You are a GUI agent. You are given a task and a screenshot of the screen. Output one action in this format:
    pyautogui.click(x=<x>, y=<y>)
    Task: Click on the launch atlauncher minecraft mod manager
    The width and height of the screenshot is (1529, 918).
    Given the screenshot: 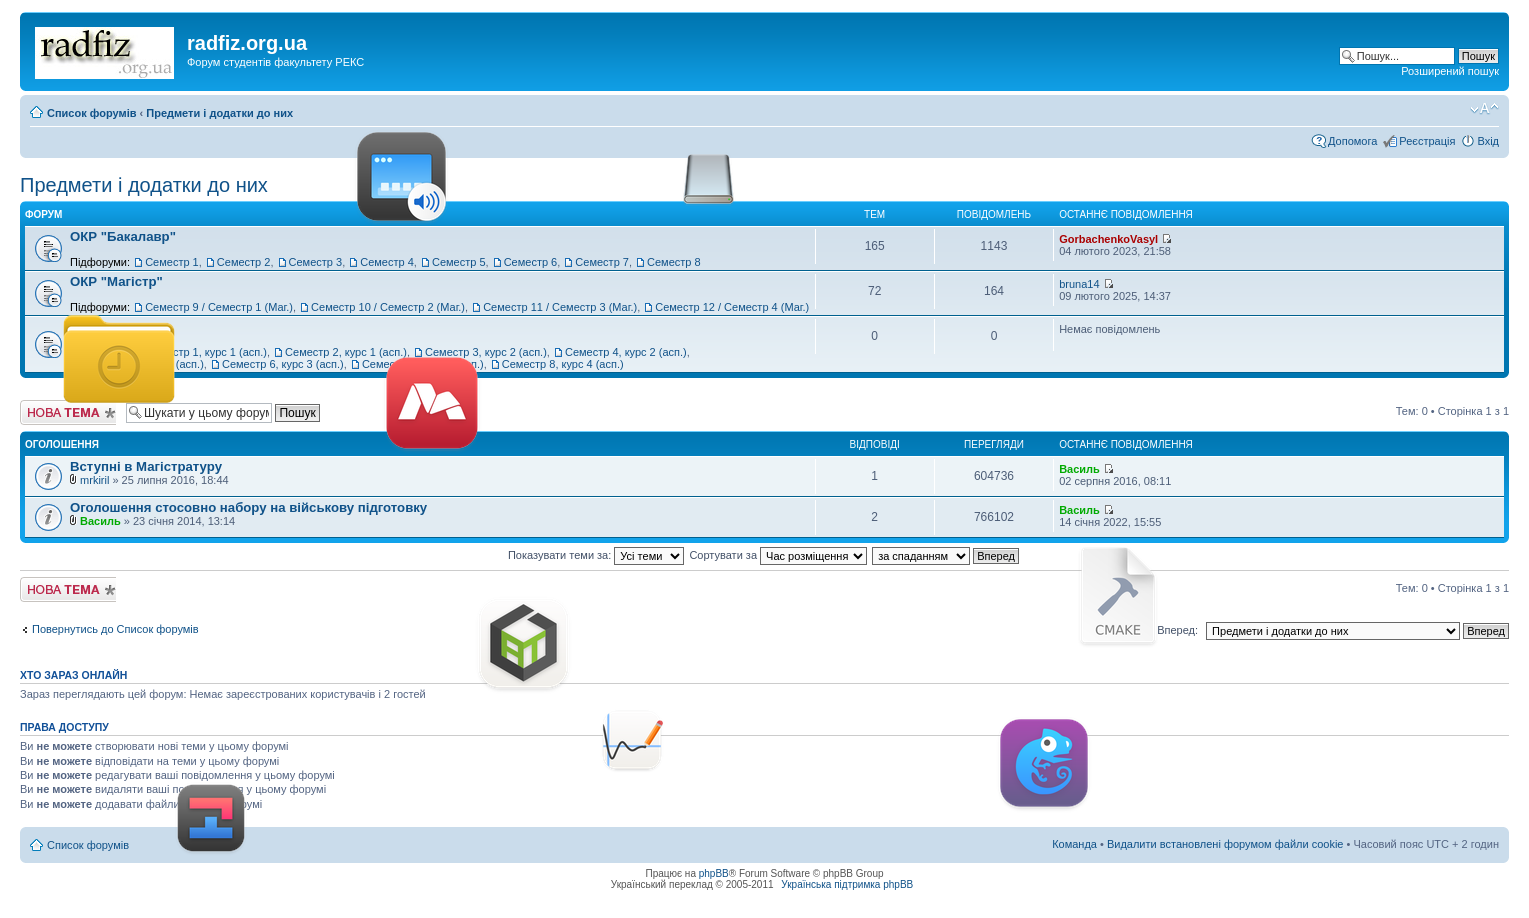 What is the action you would take?
    pyautogui.click(x=523, y=643)
    